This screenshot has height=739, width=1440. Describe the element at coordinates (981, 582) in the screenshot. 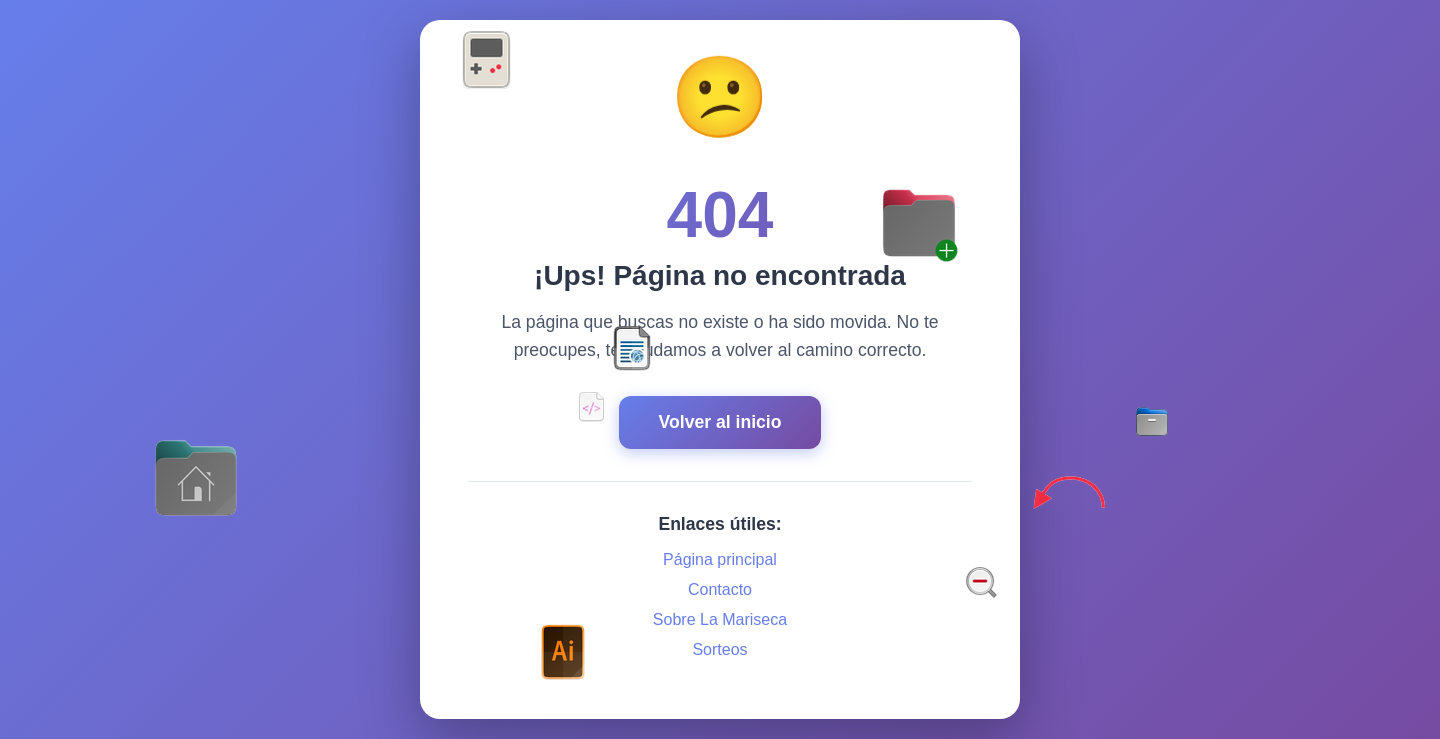

I see `zoom out of the current view` at that location.